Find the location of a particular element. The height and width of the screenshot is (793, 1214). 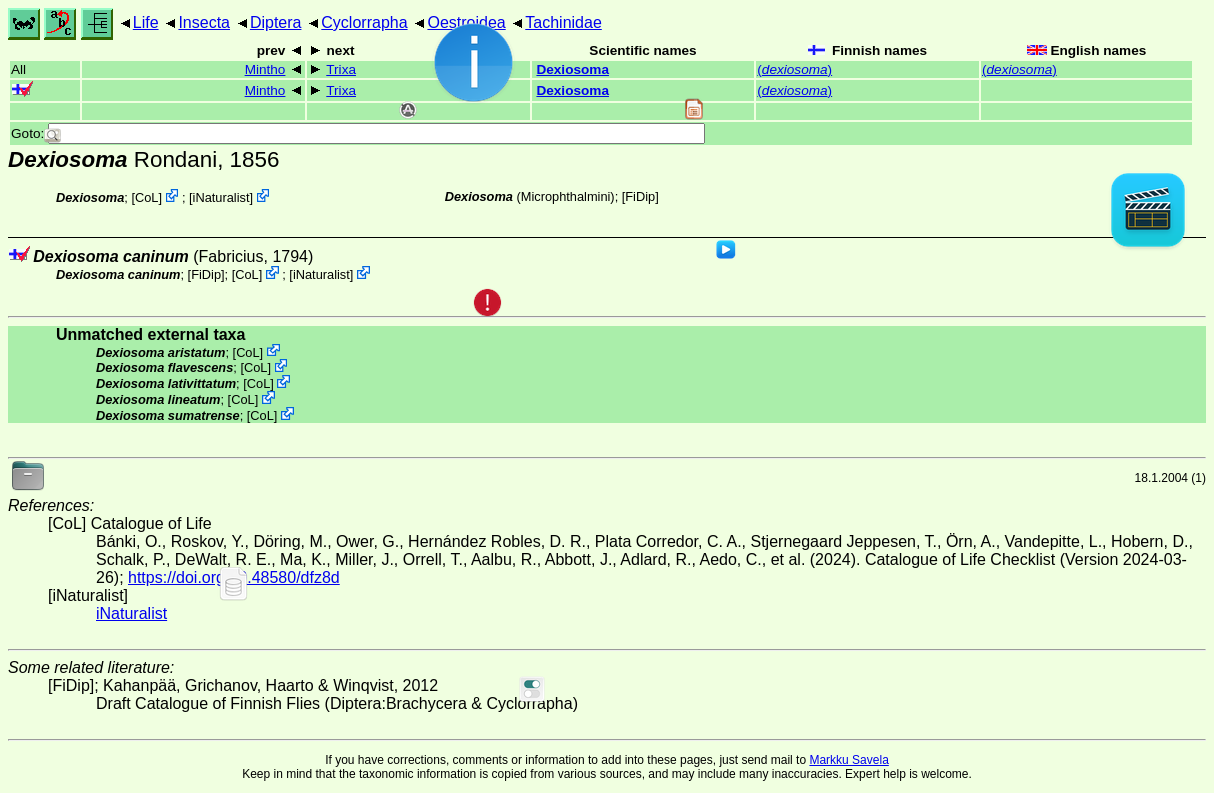

check for available system updates is located at coordinates (408, 110).